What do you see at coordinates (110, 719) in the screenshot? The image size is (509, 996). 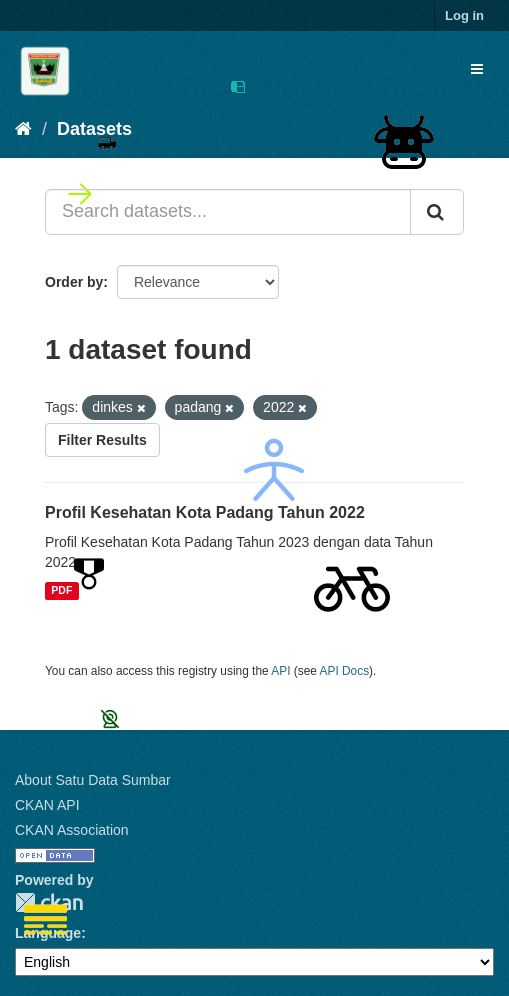 I see `disable webcam` at bounding box center [110, 719].